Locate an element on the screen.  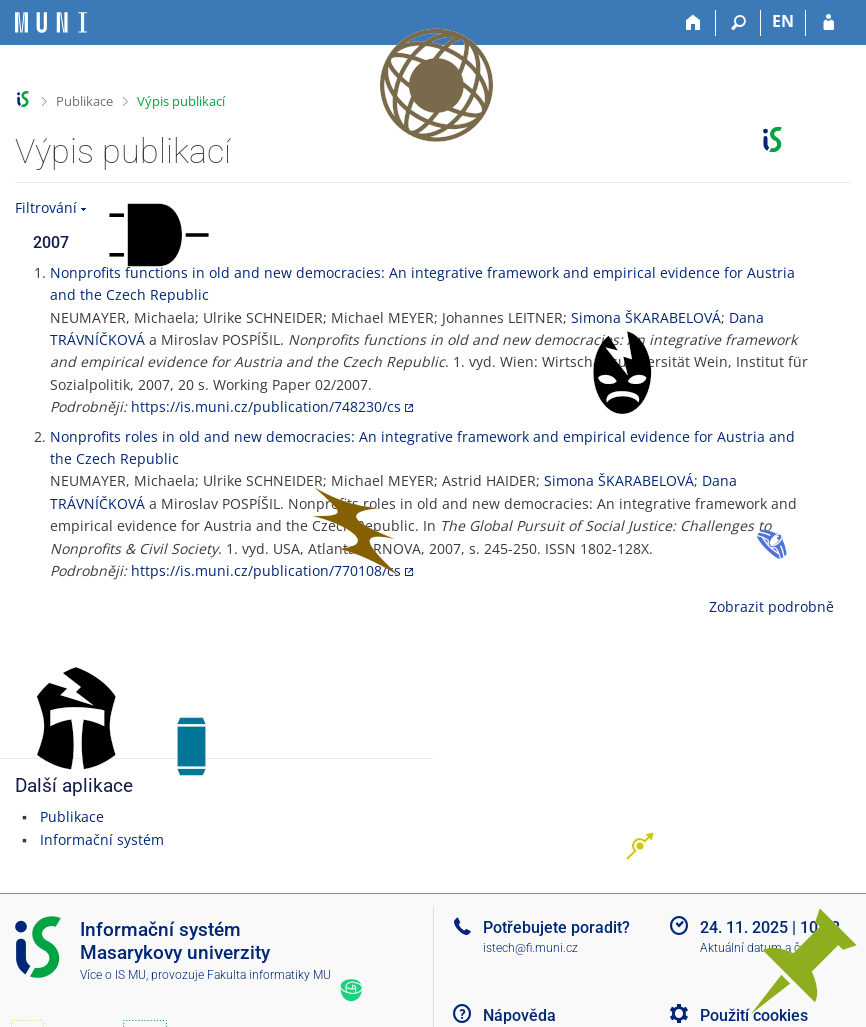
select a superhero or villain character is located at coordinates (620, 372).